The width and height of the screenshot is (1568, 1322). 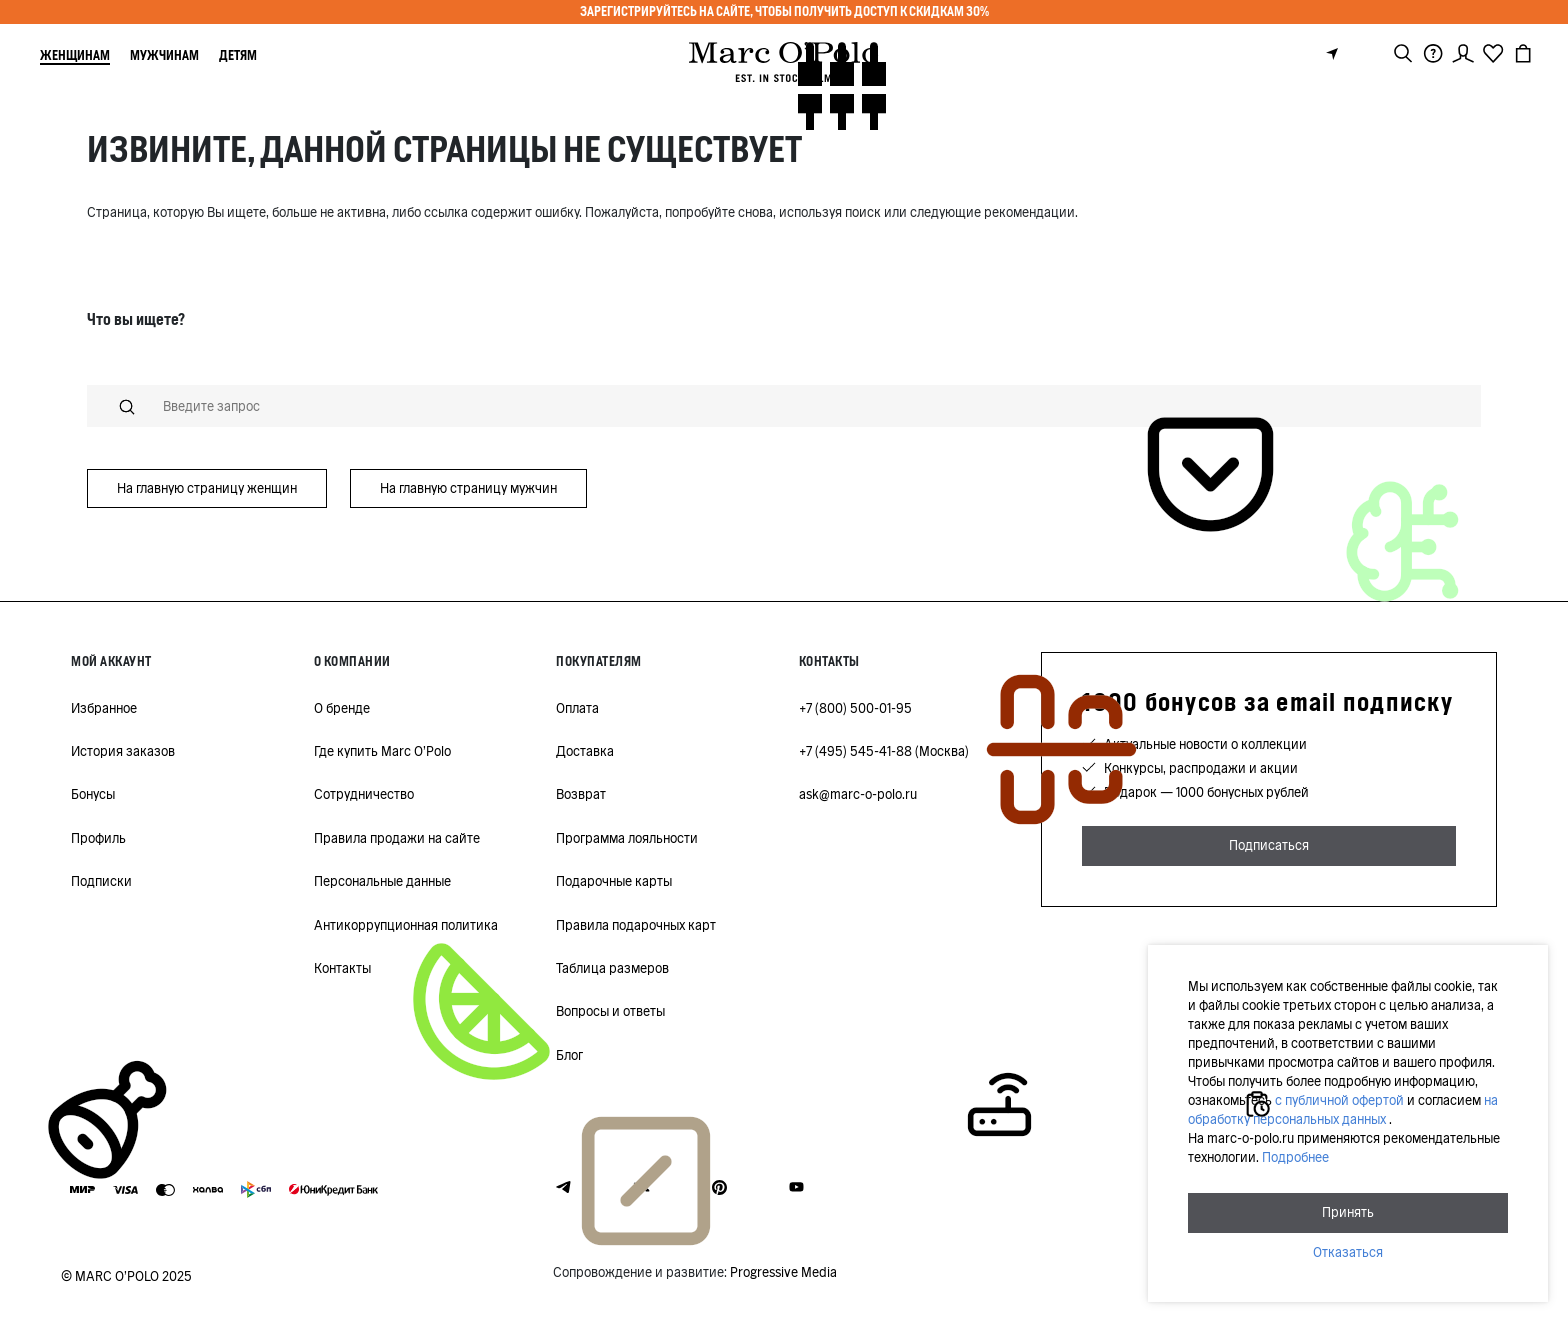 What do you see at coordinates (1257, 1104) in the screenshot?
I see `view clipboard history` at bounding box center [1257, 1104].